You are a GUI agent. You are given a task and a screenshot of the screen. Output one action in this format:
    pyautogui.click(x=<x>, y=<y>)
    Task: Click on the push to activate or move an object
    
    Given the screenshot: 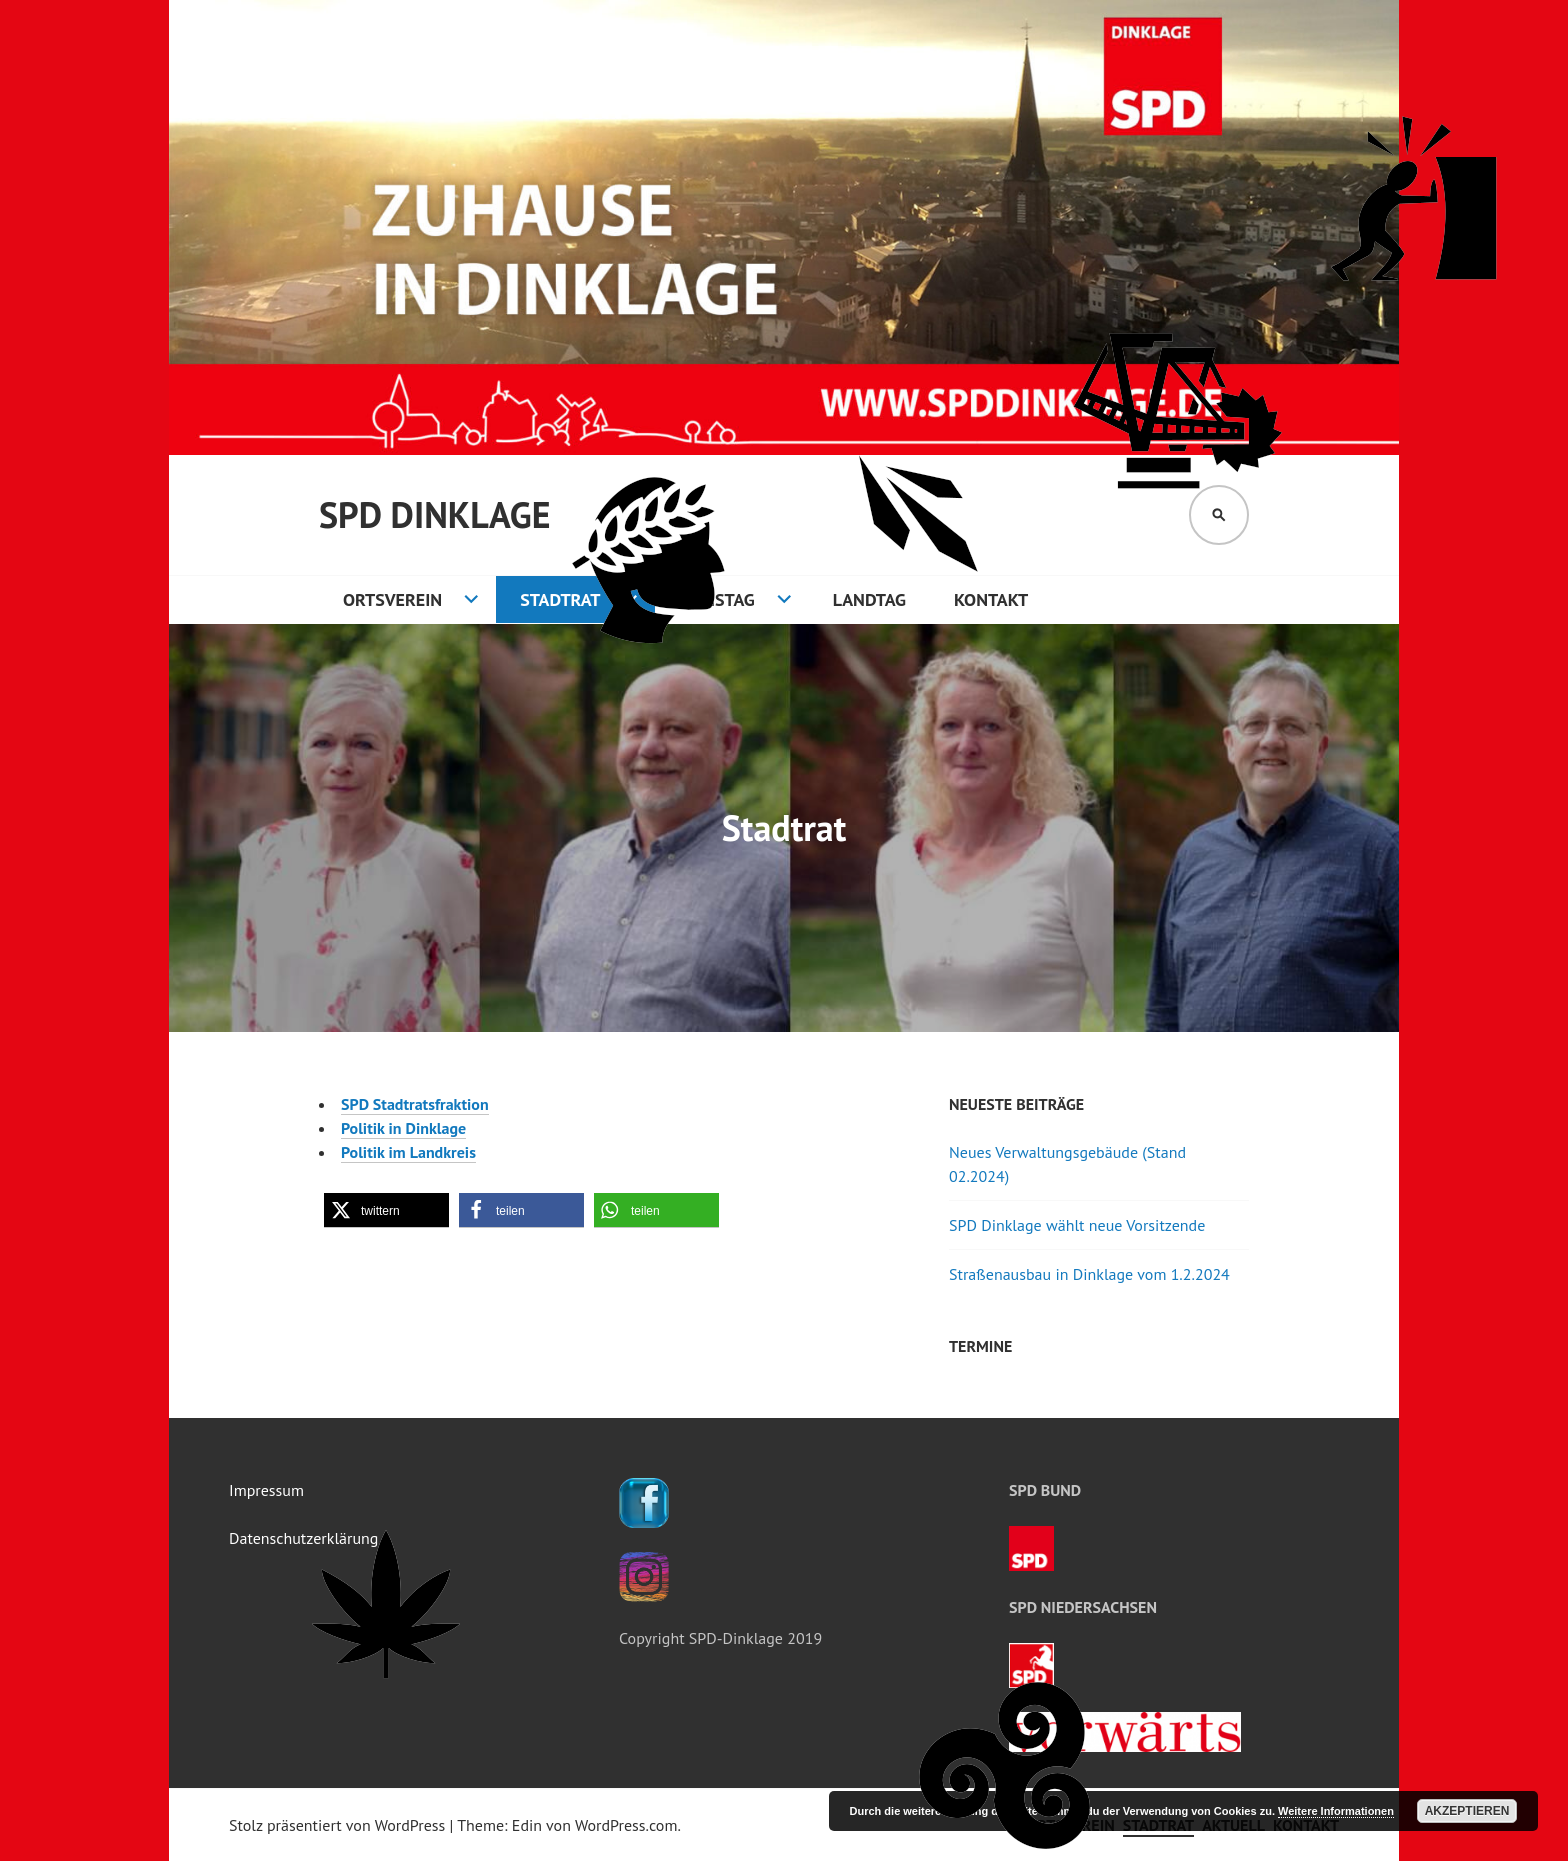 What is the action you would take?
    pyautogui.click(x=1413, y=196)
    